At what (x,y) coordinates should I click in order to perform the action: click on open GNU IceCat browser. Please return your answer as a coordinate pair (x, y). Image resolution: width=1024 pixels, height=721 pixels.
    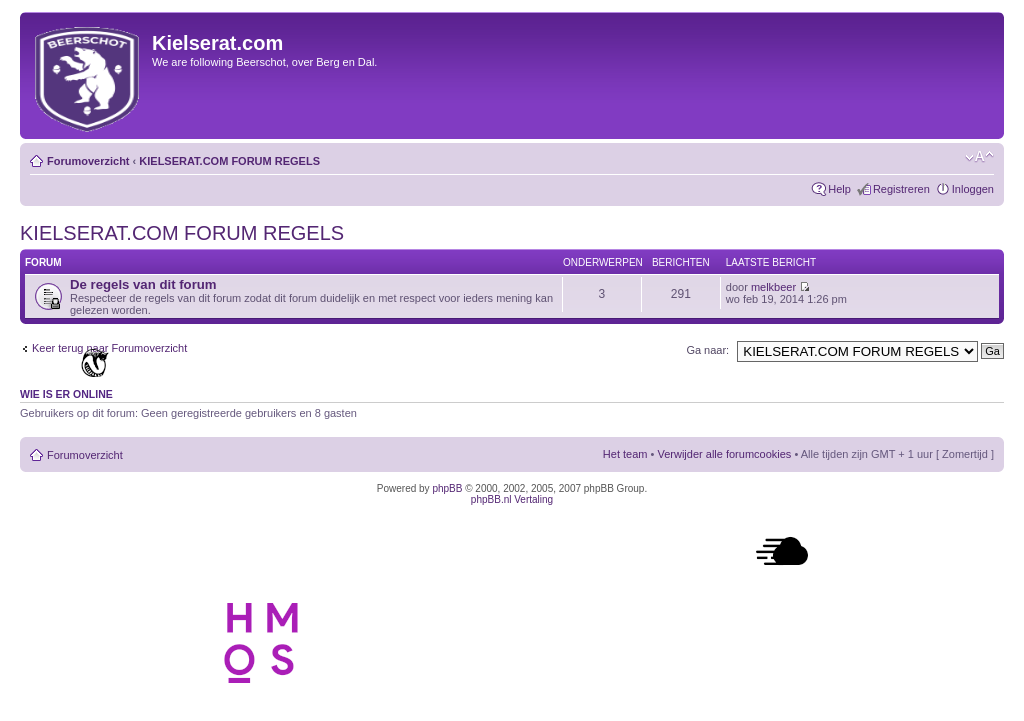
    Looking at the image, I should click on (95, 363).